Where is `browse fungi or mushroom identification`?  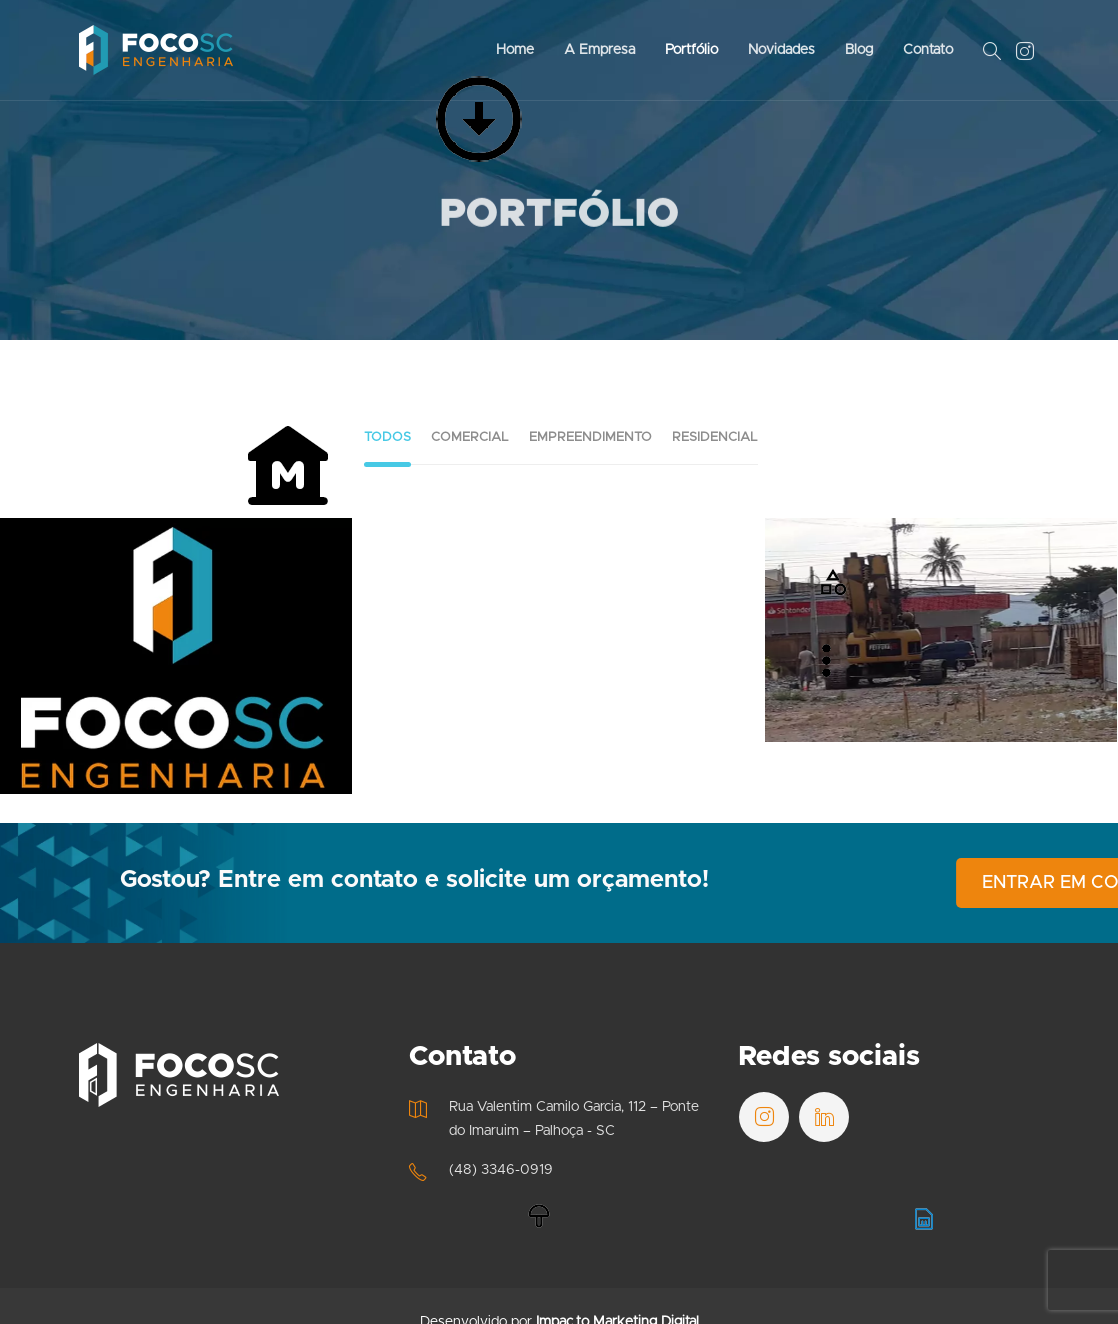 browse fungi or mushroom identification is located at coordinates (539, 1216).